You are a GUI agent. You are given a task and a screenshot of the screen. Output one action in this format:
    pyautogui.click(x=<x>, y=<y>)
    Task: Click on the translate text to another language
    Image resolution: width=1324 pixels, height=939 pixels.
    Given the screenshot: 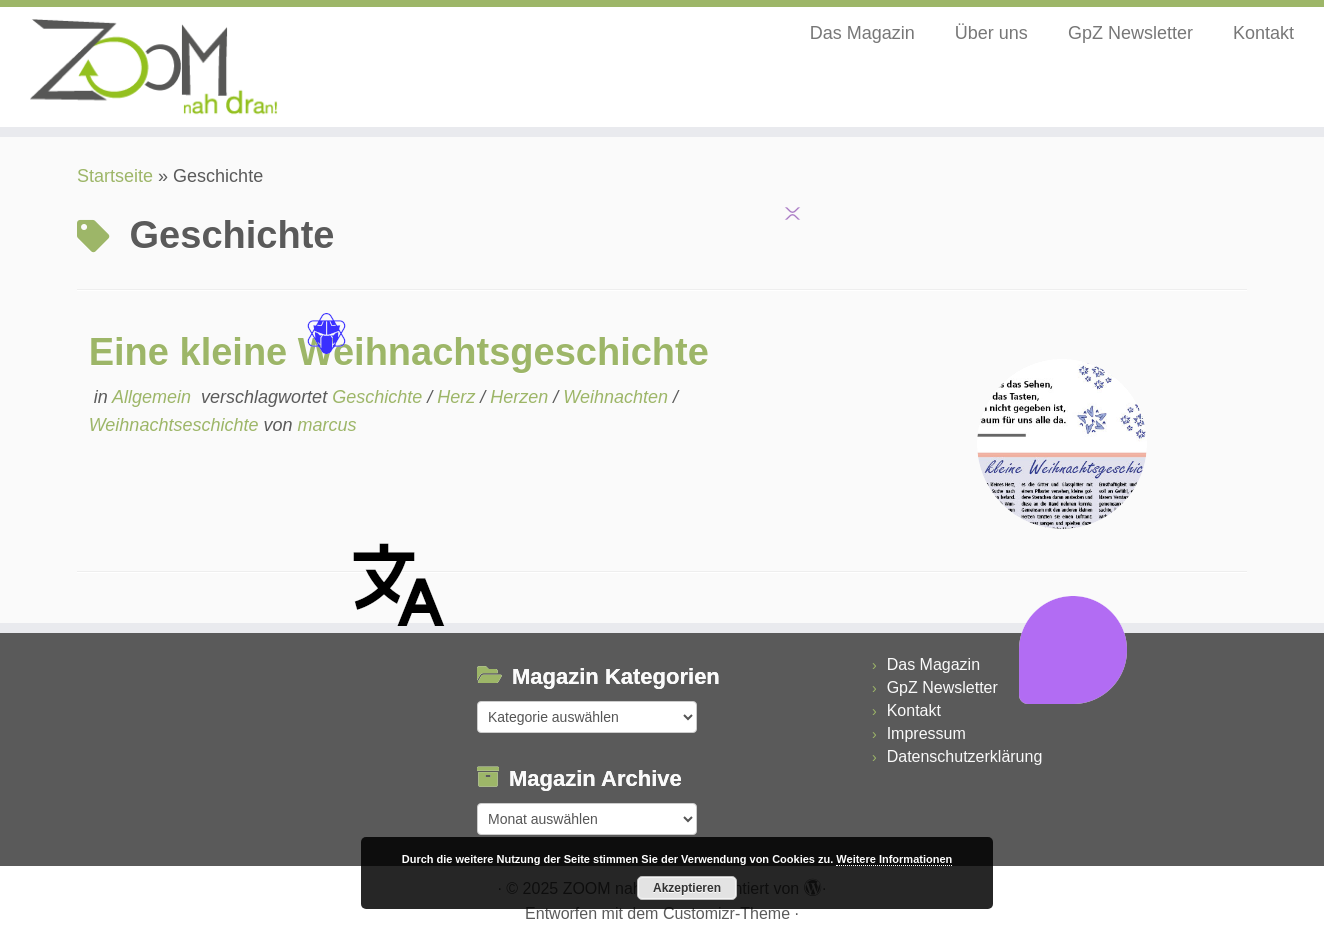 What is the action you would take?
    pyautogui.click(x=397, y=587)
    